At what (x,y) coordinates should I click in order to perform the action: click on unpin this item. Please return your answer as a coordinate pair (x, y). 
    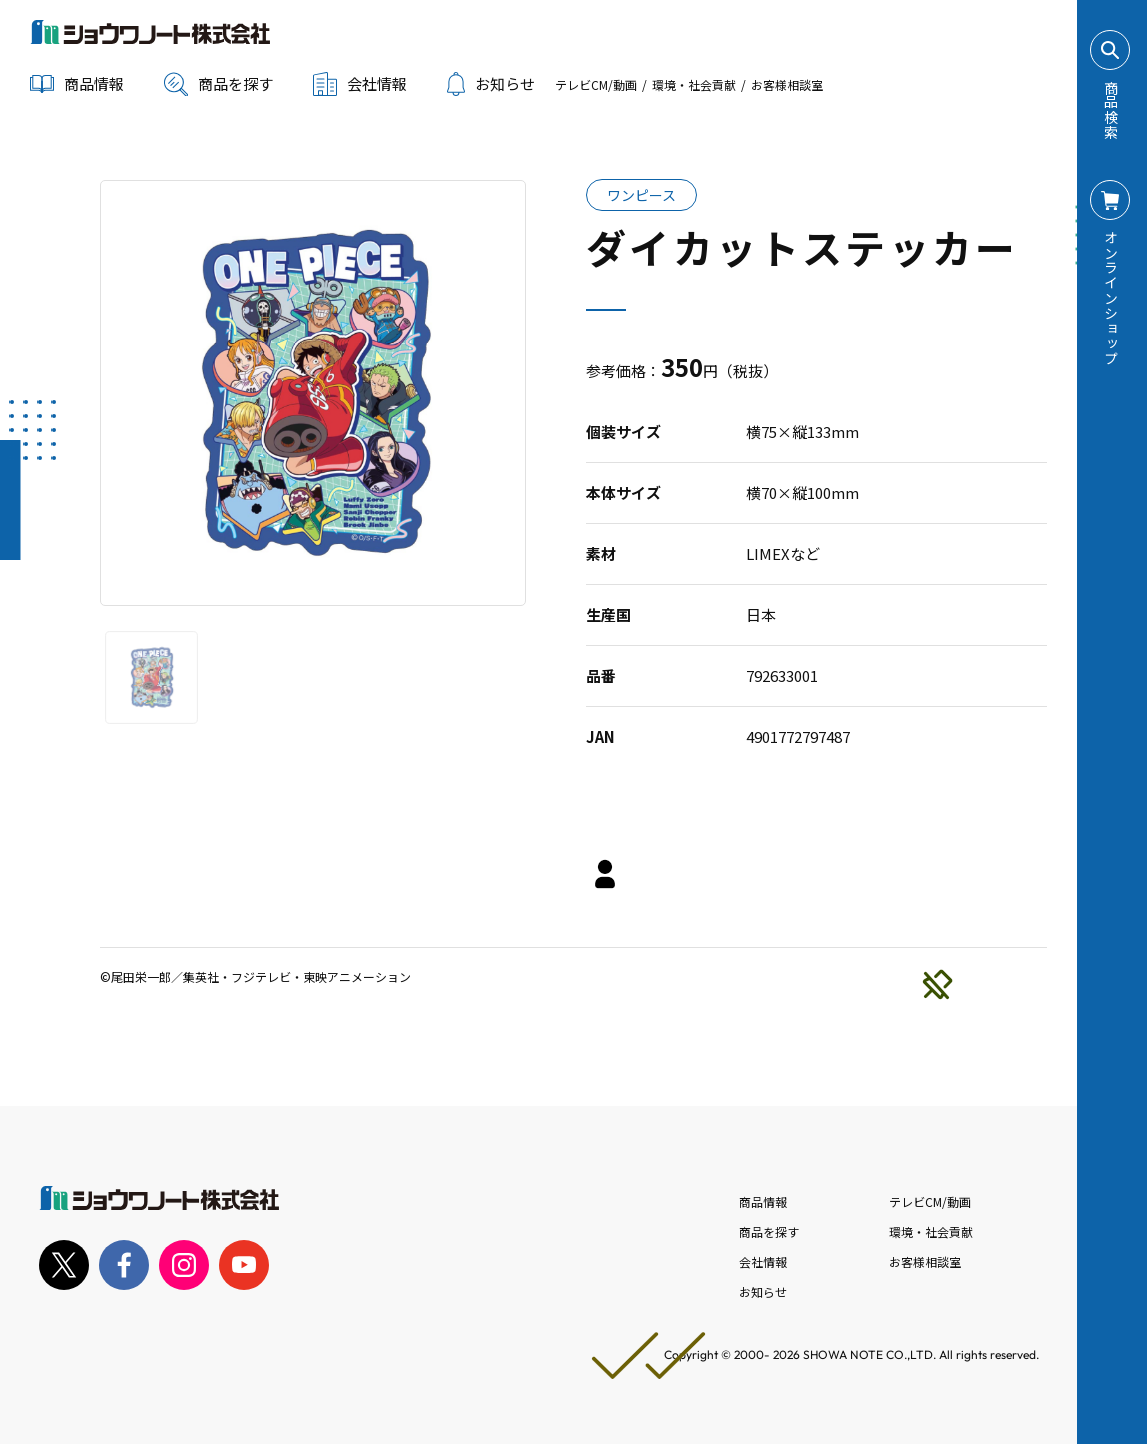
    Looking at the image, I should click on (936, 985).